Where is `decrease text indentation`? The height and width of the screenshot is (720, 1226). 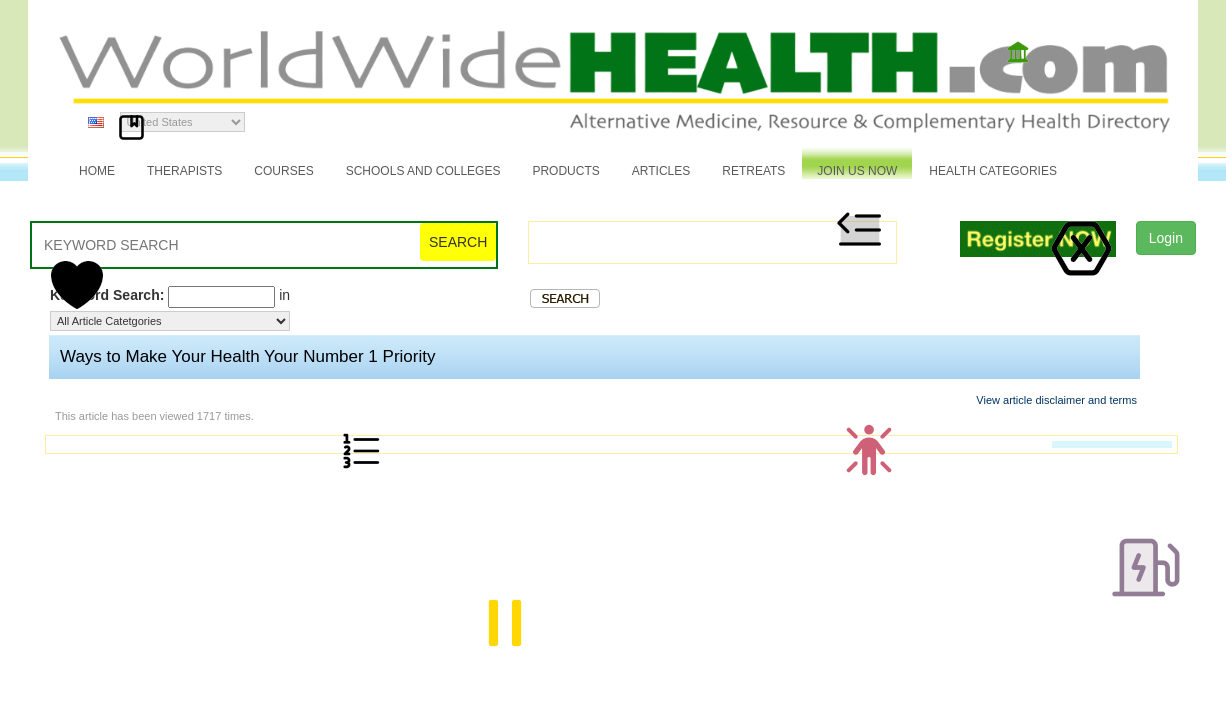 decrease text indentation is located at coordinates (860, 230).